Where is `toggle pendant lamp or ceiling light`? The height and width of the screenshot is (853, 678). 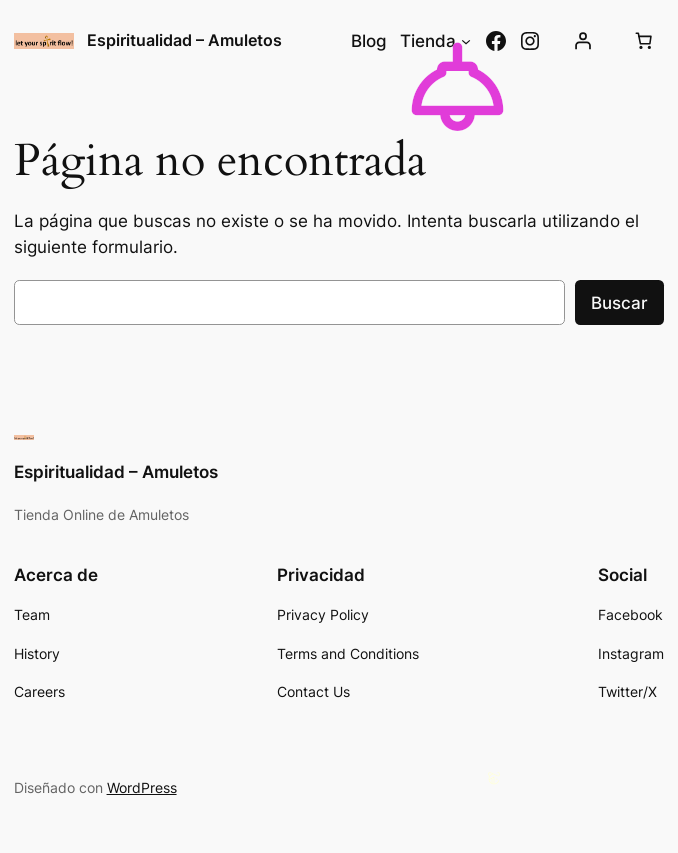 toggle pendant lamp or ceiling light is located at coordinates (457, 91).